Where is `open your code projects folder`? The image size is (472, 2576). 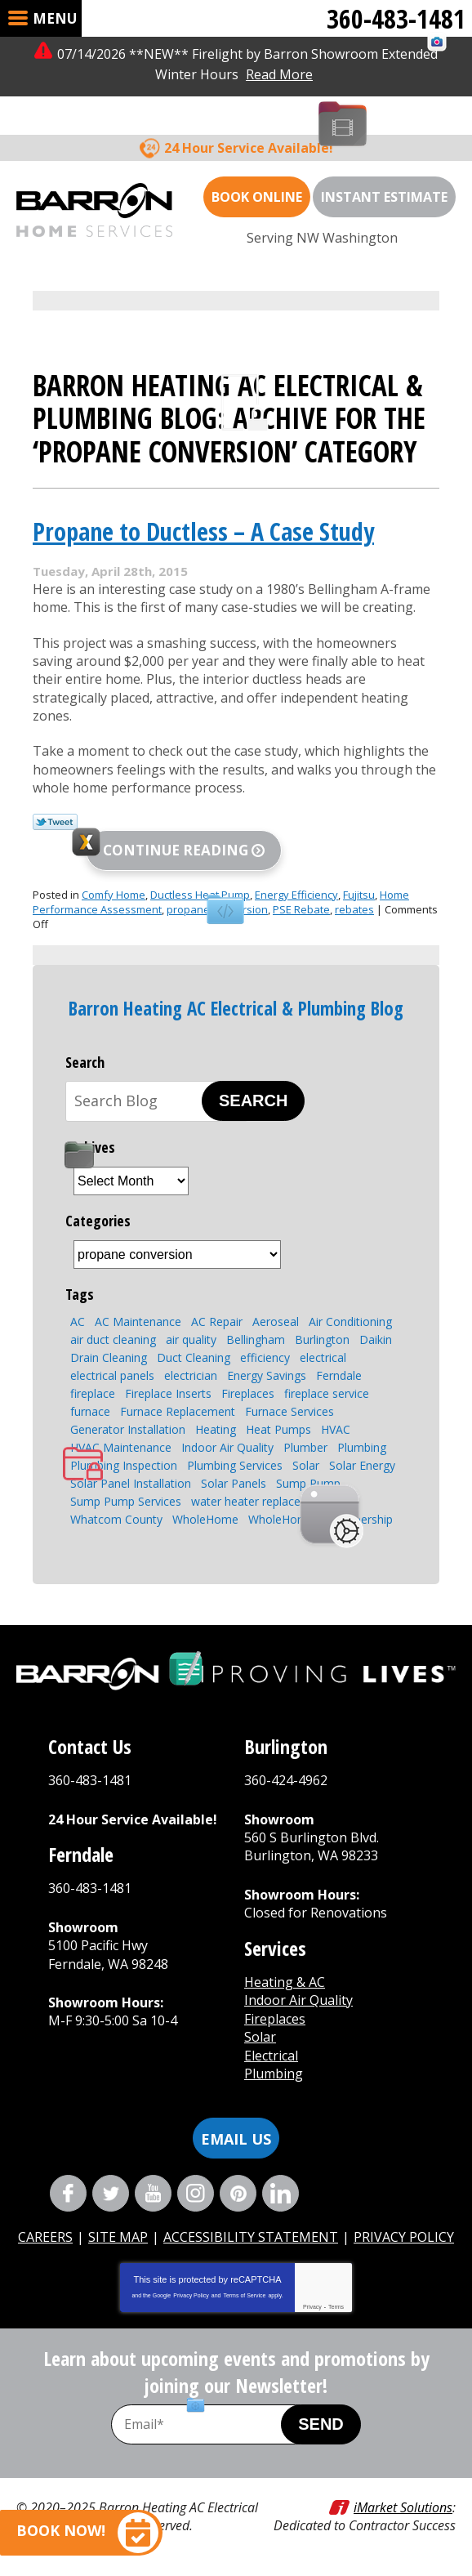 open your code projects folder is located at coordinates (225, 909).